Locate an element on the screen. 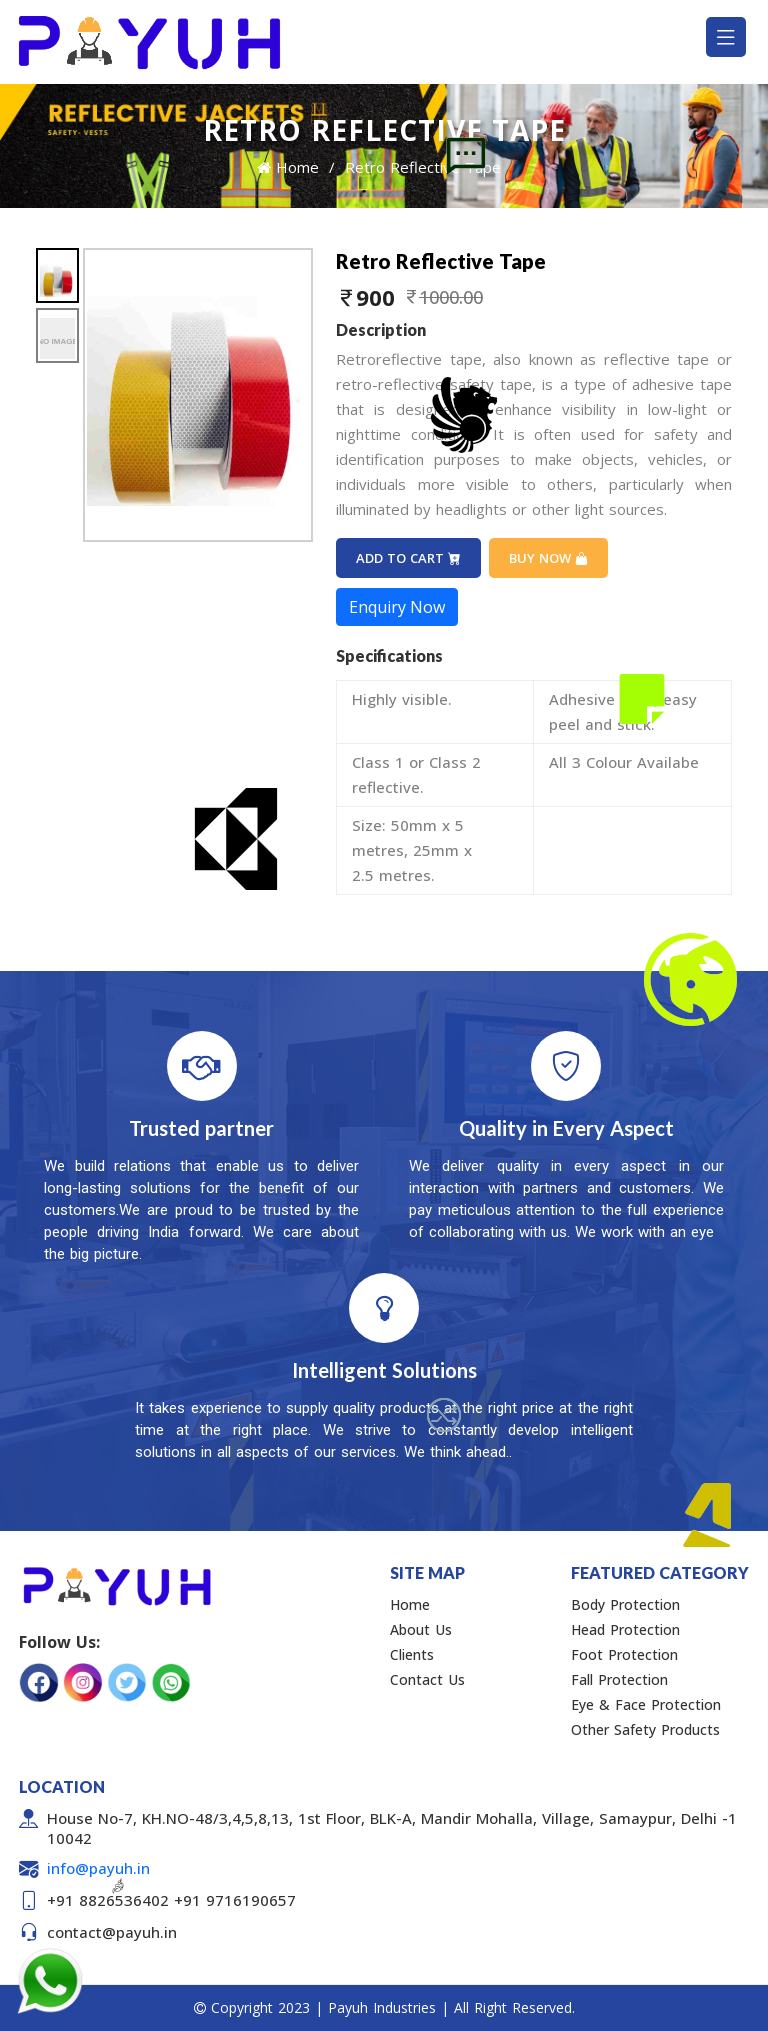  visit gsmarena website for phone specs and reviews is located at coordinates (707, 1515).